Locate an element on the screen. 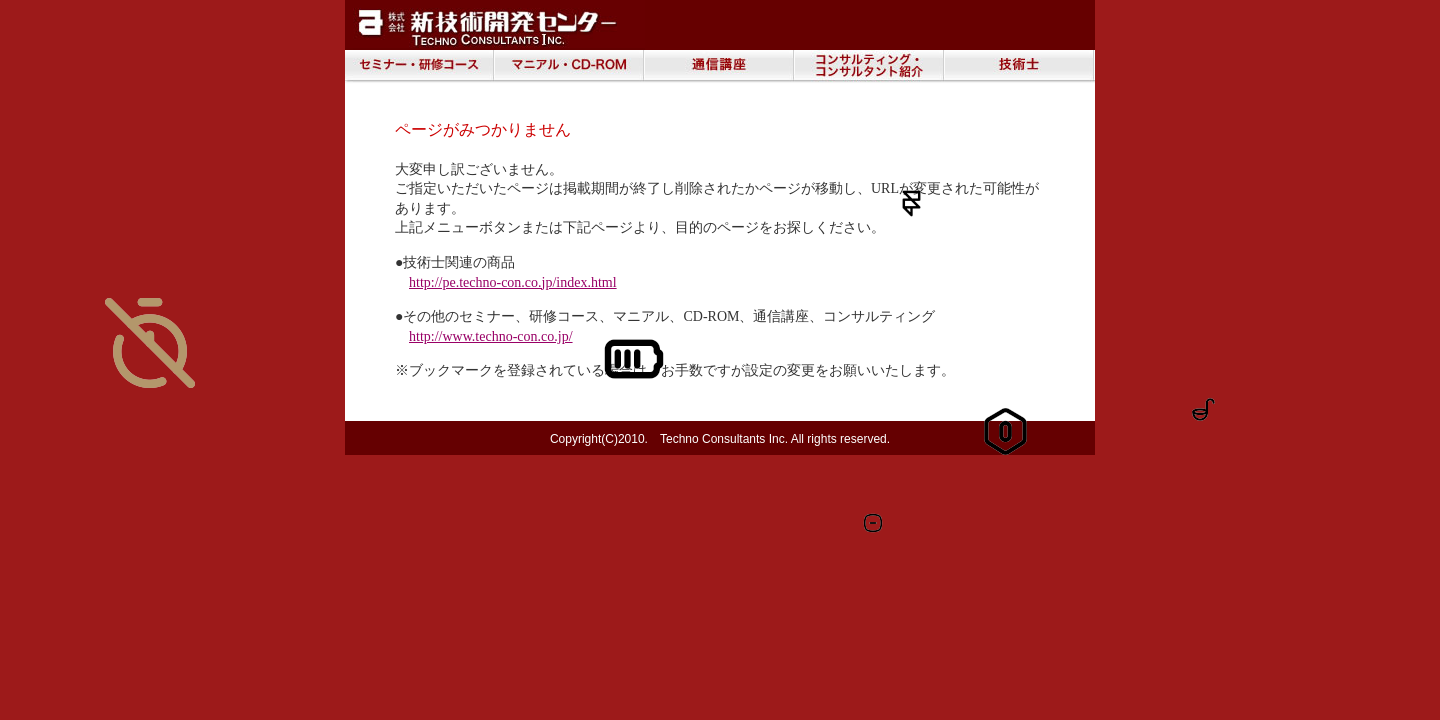 The image size is (1440, 720). open Framer design tool is located at coordinates (911, 203).